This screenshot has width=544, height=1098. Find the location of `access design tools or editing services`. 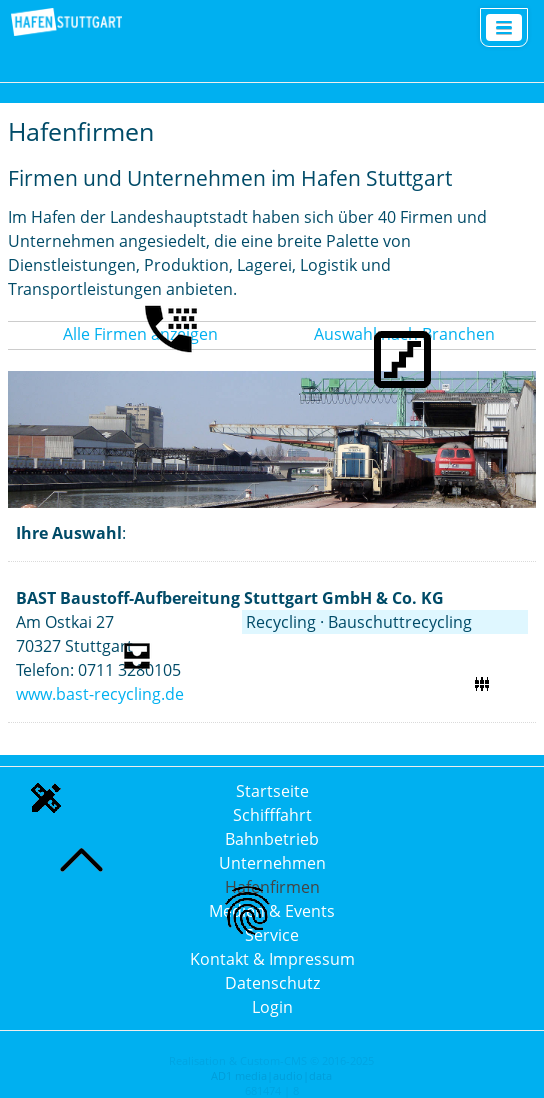

access design tools or editing services is located at coordinates (46, 798).